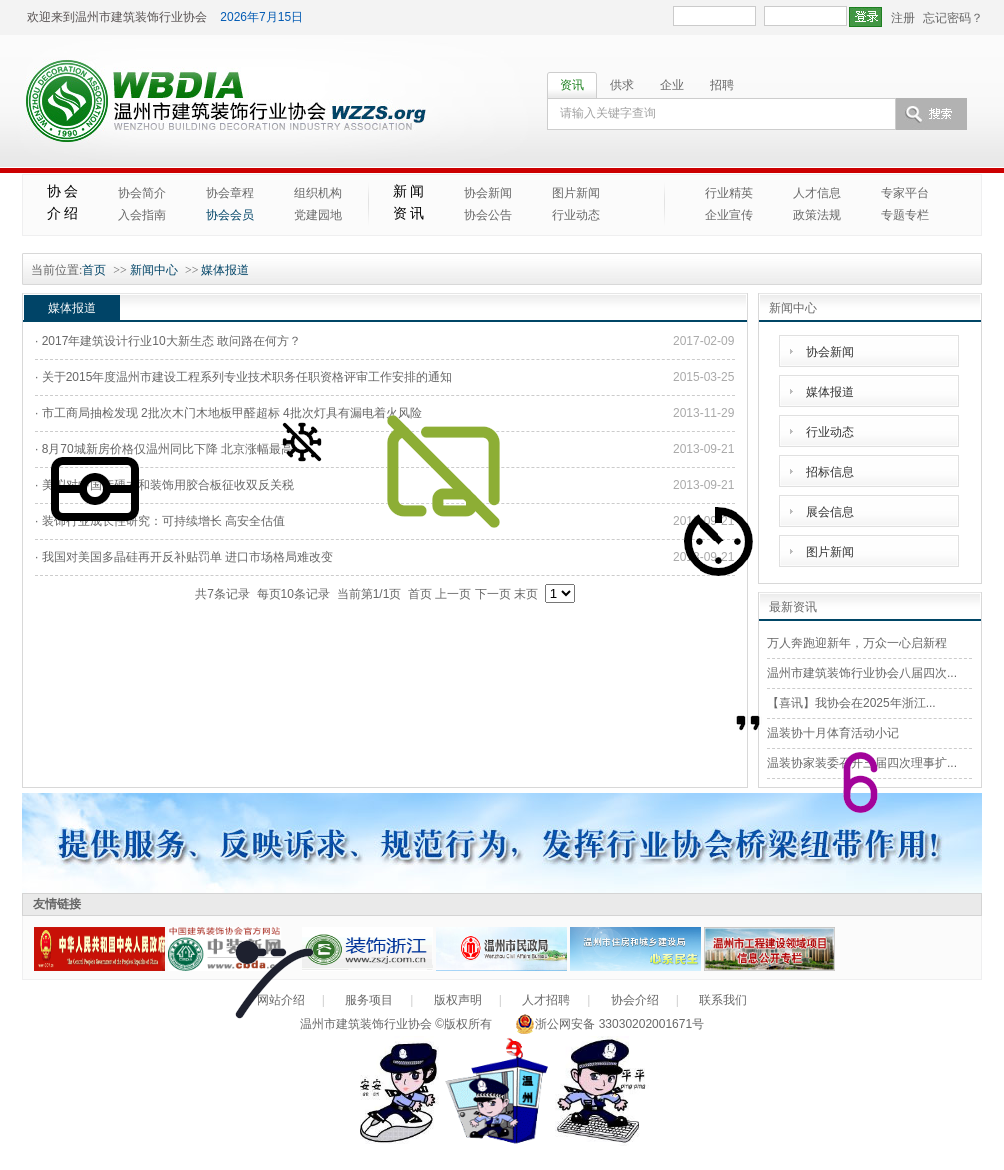 The image size is (1004, 1170). What do you see at coordinates (860, 782) in the screenshot?
I see `indicates step 6 in a multi-step process` at bounding box center [860, 782].